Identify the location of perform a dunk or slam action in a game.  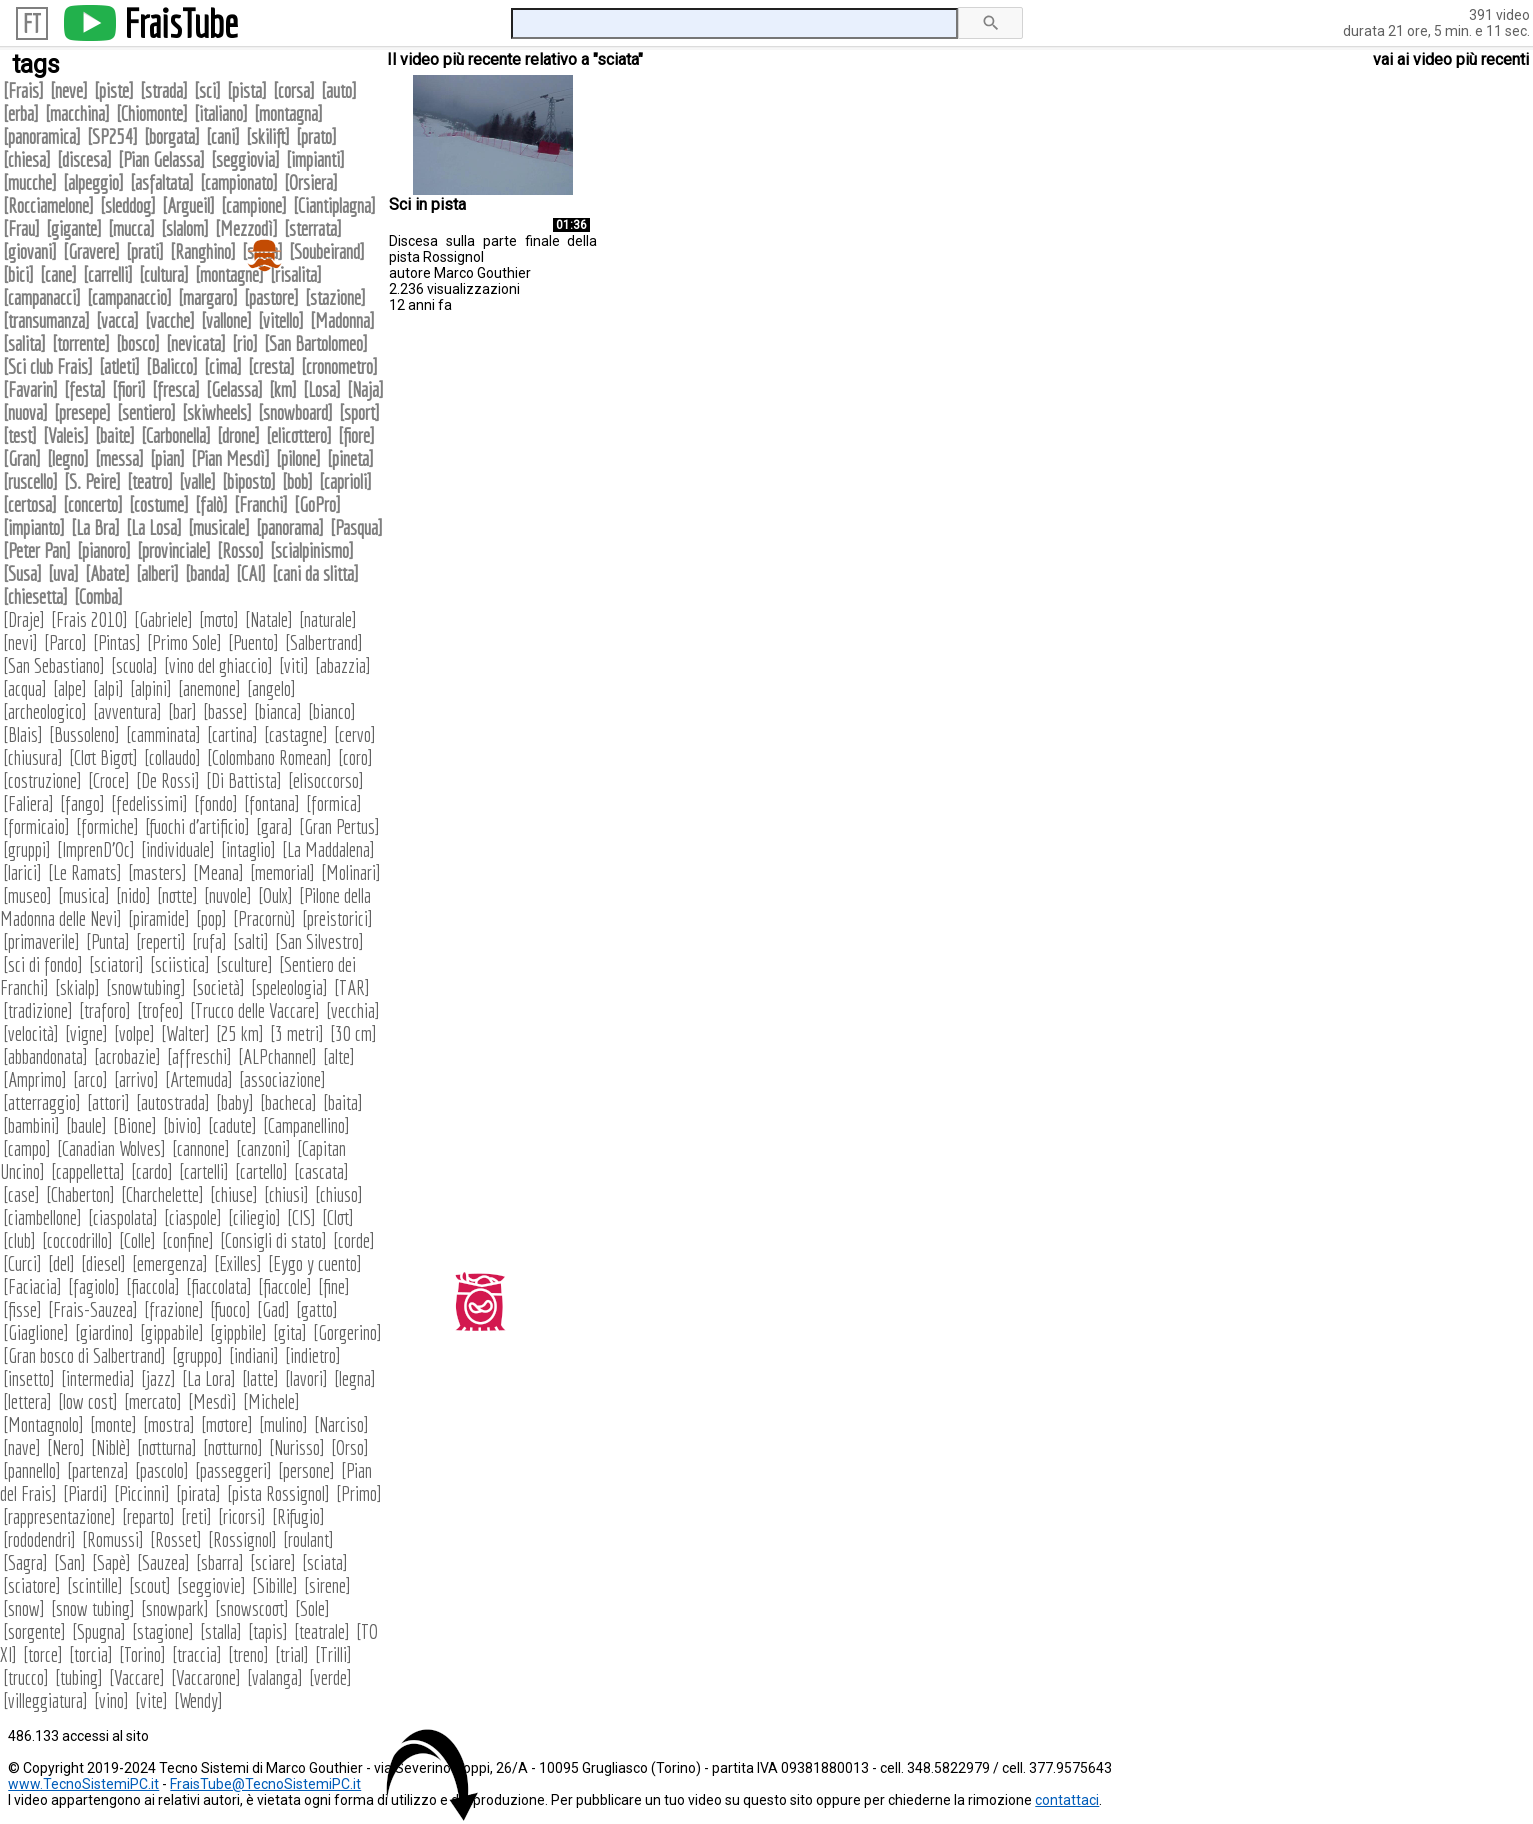
(431, 1775).